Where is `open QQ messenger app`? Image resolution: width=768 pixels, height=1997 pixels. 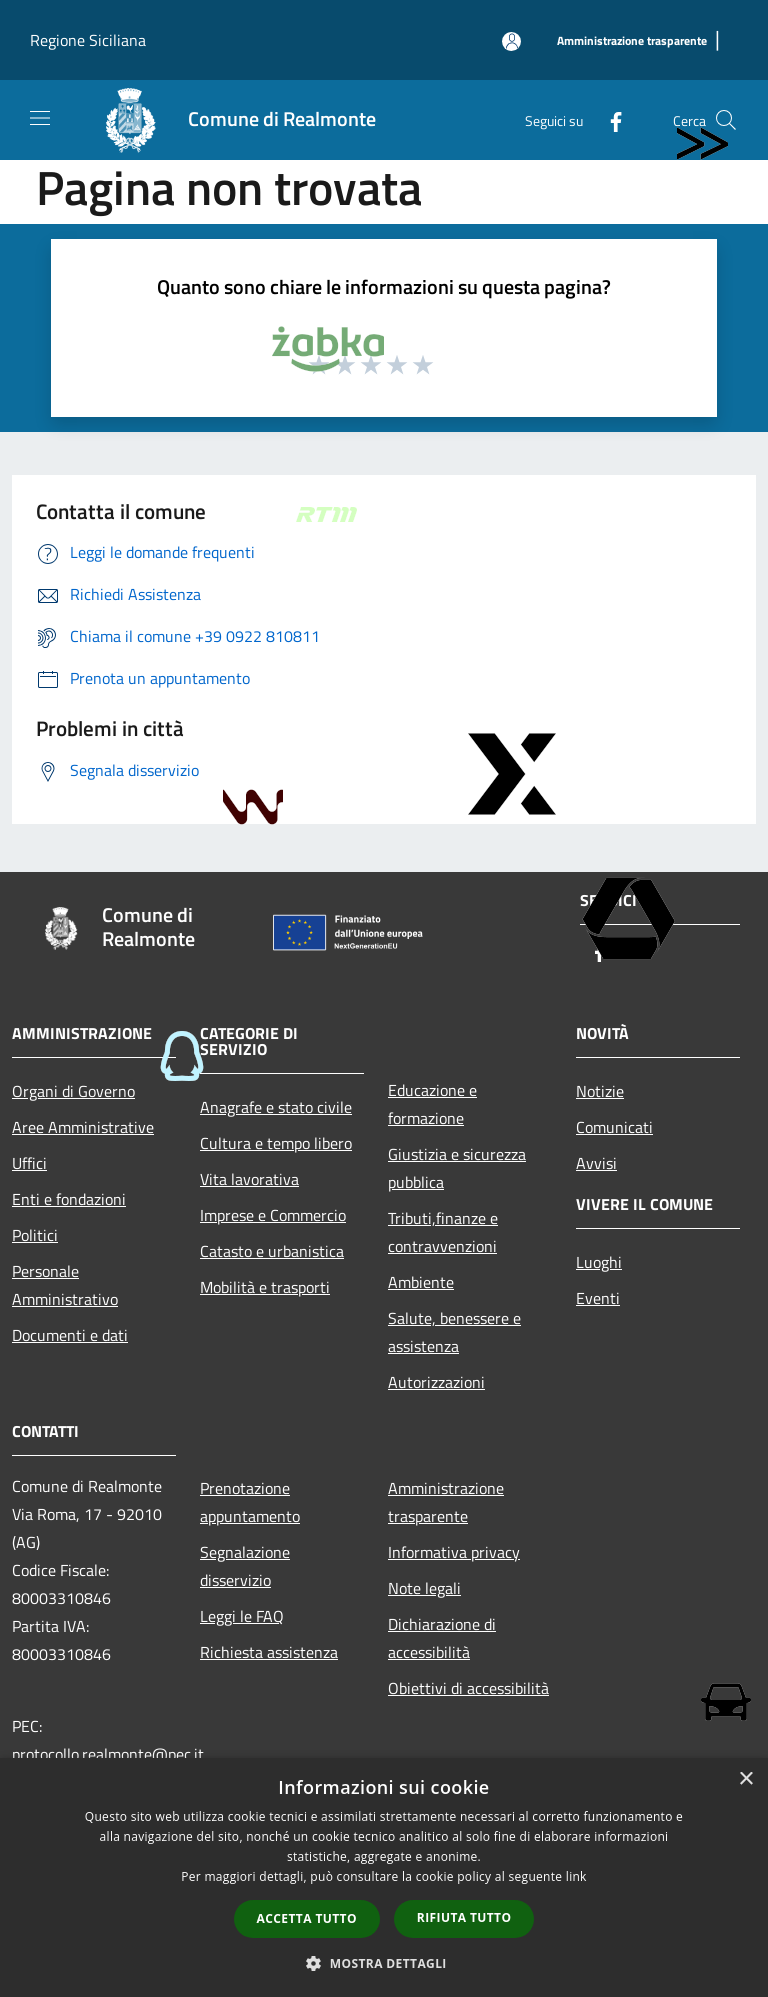
open QQ messenger app is located at coordinates (182, 1056).